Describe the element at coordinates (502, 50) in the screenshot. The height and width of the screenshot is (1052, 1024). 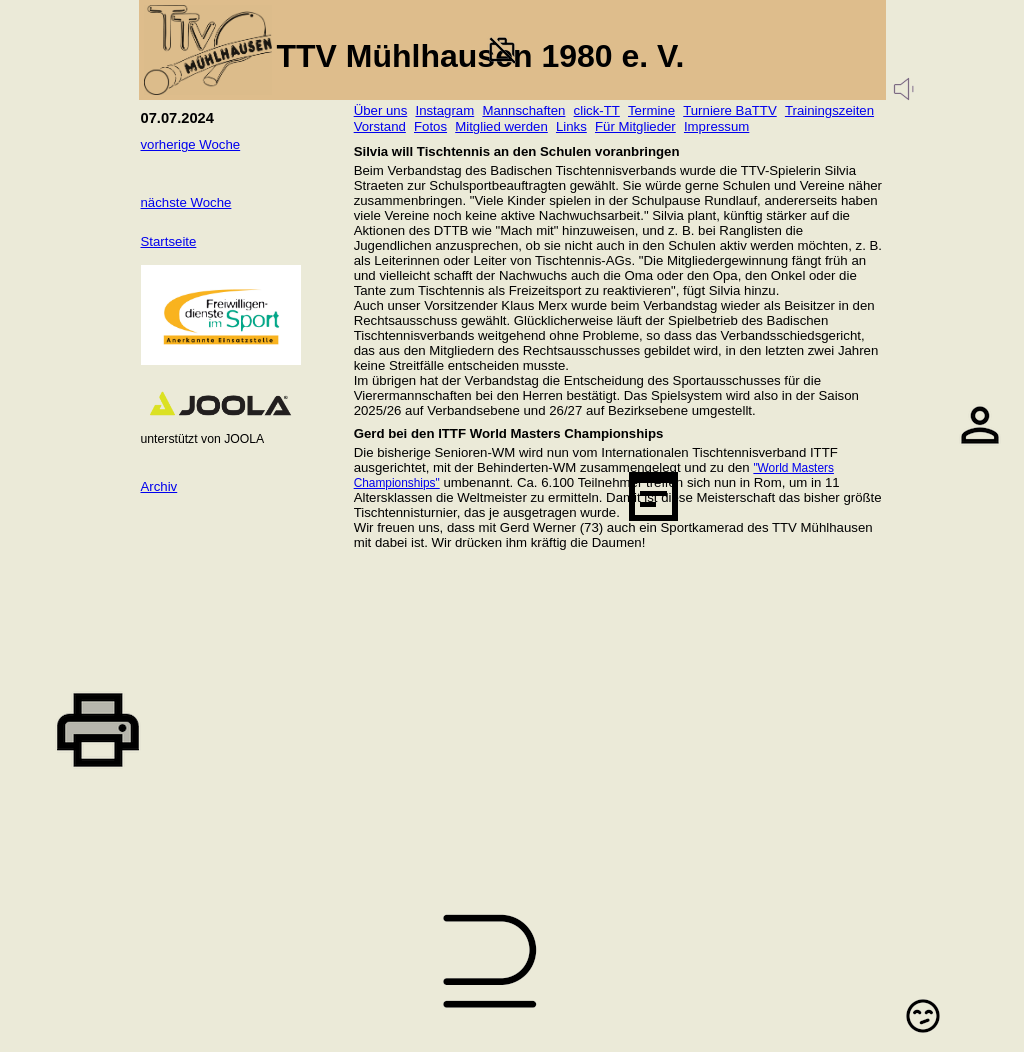
I see `work mode disabled or unavailable` at that location.